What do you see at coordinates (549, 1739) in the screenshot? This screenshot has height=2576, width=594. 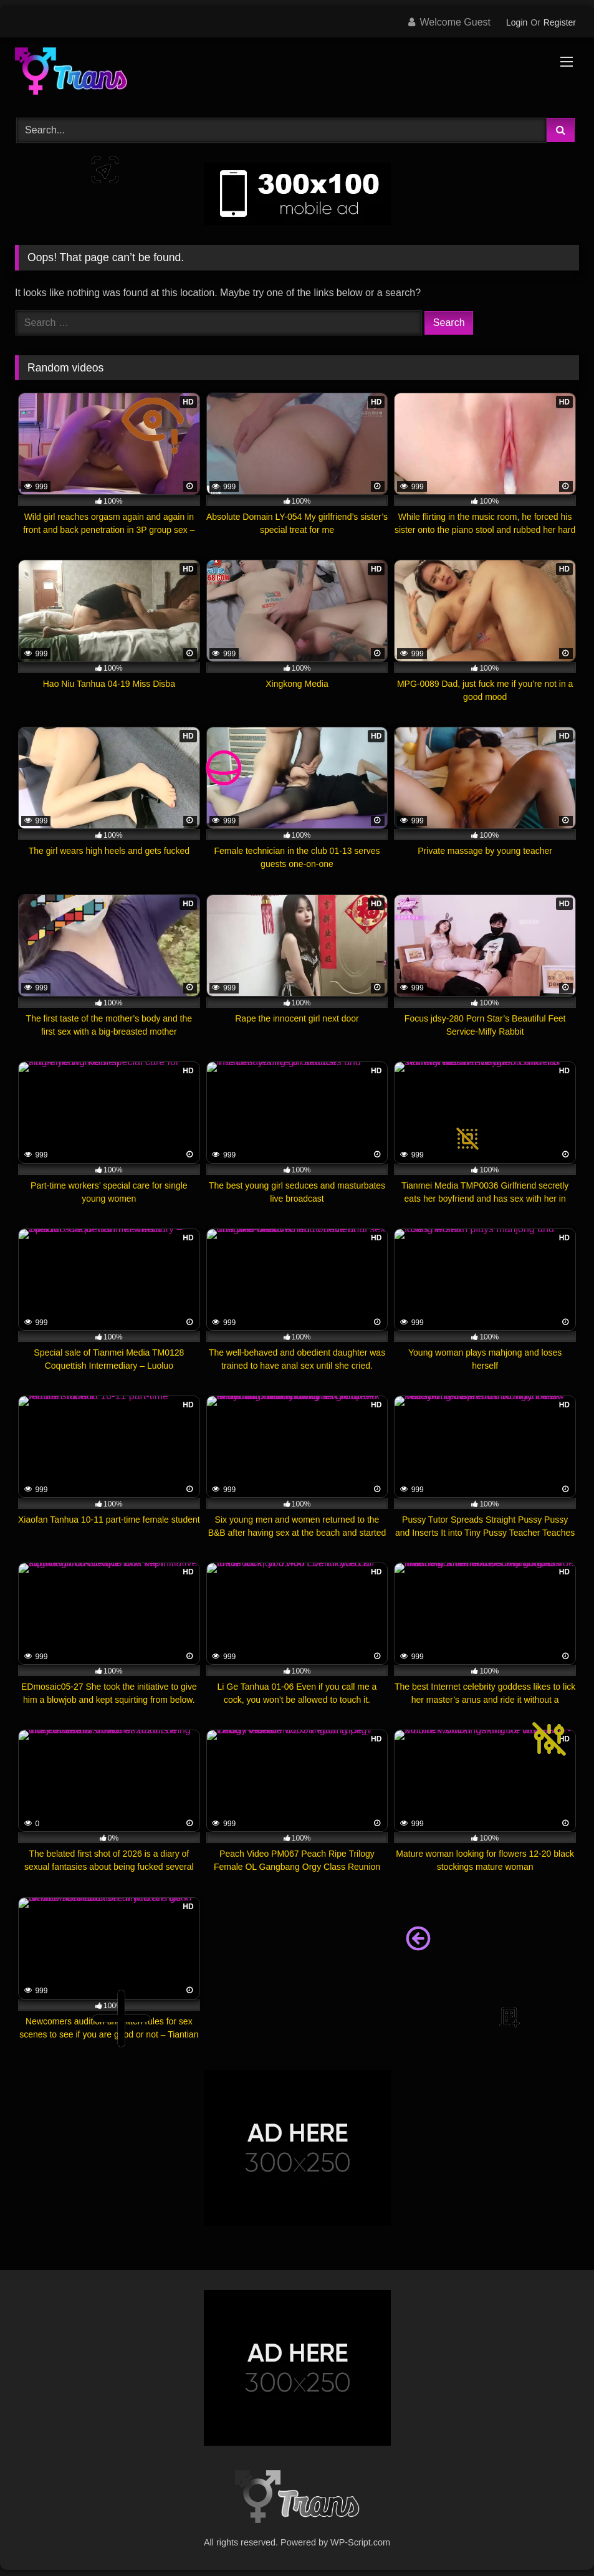 I see `settings or adjustments are disabled` at bounding box center [549, 1739].